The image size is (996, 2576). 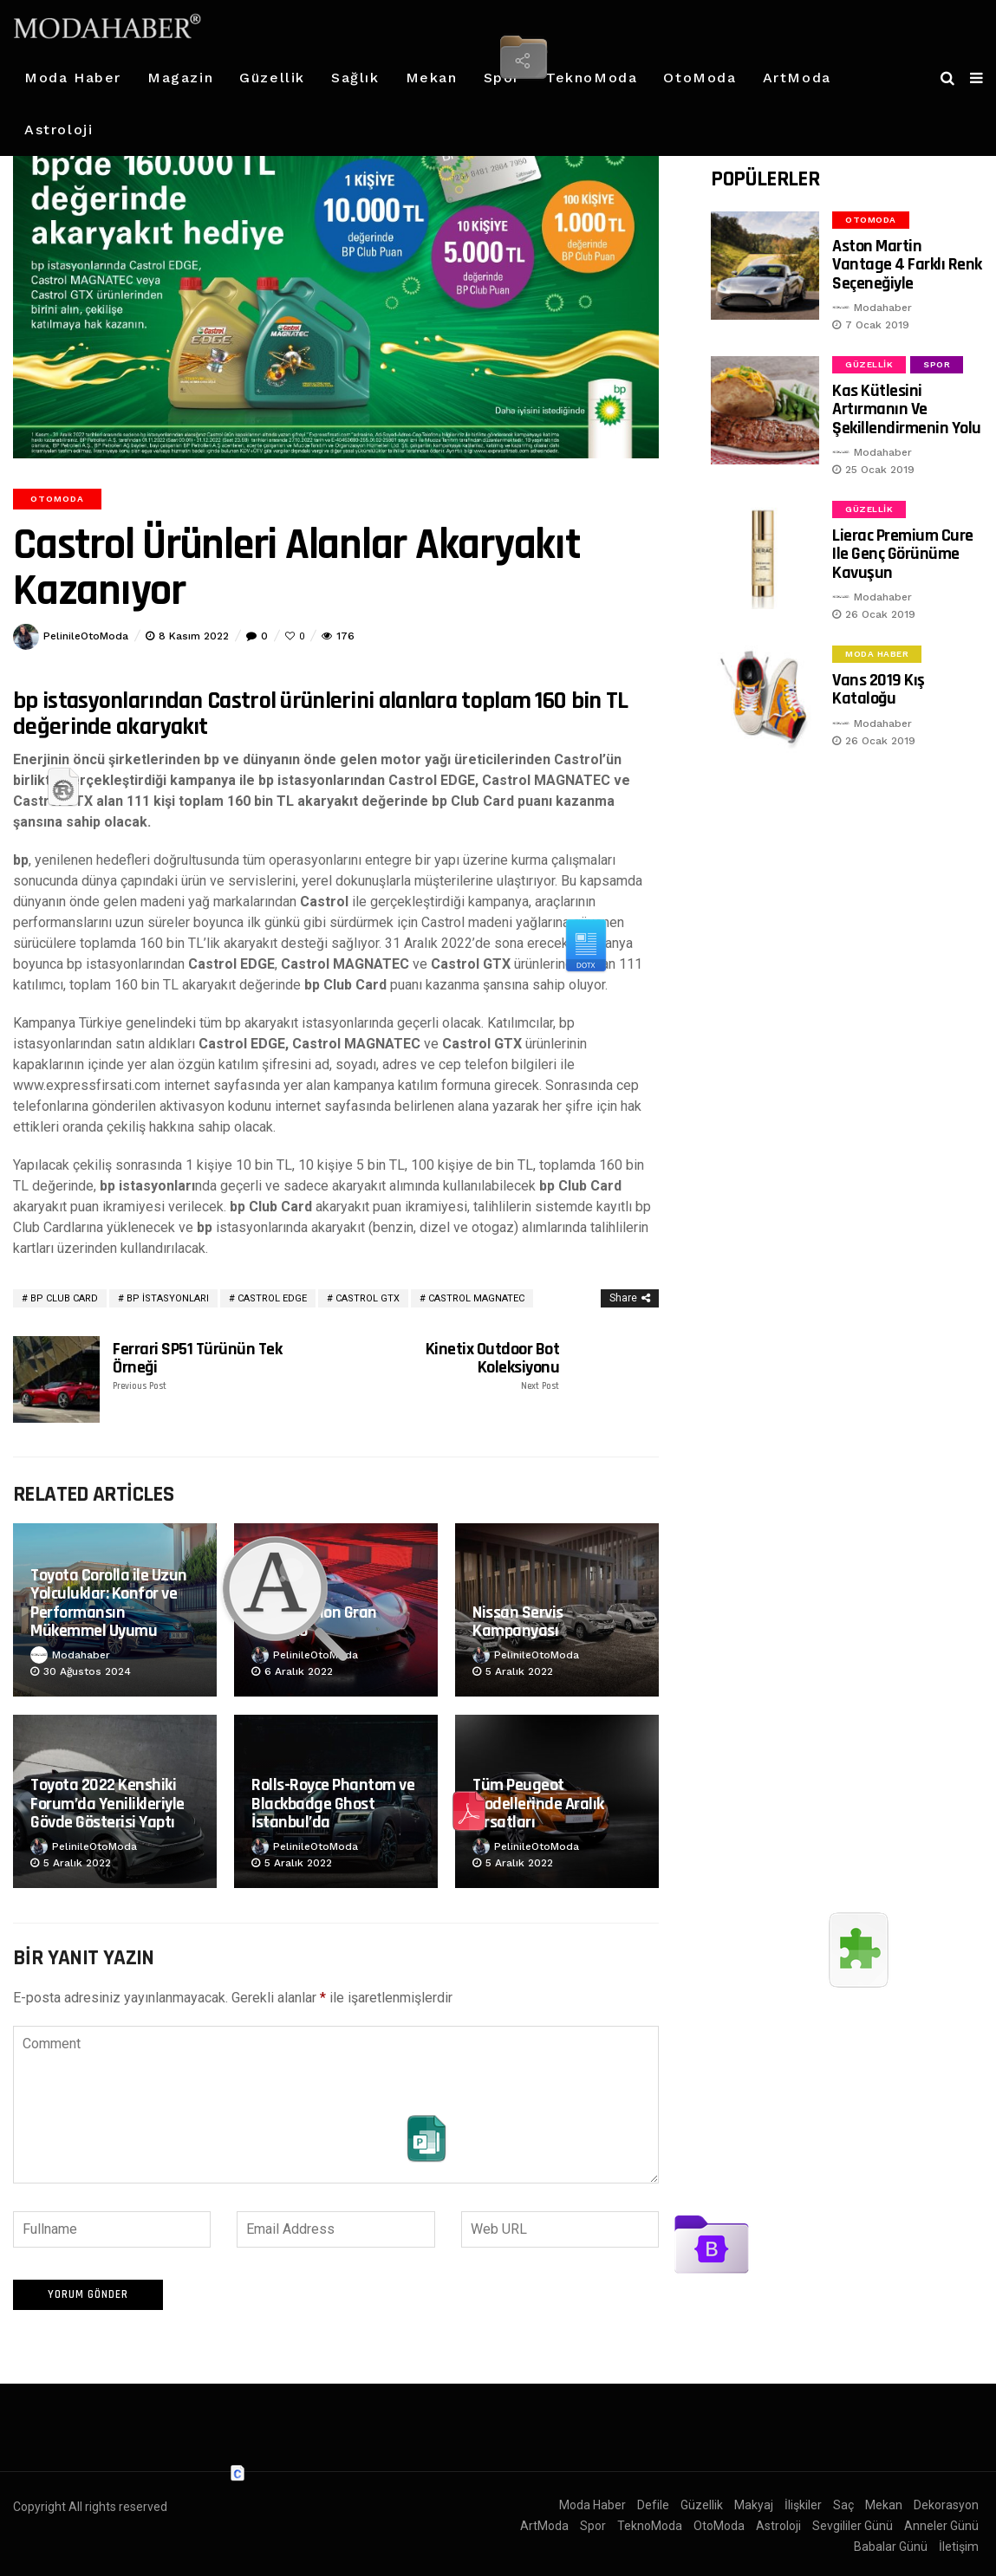 I want to click on search within a project, so click(x=283, y=1597).